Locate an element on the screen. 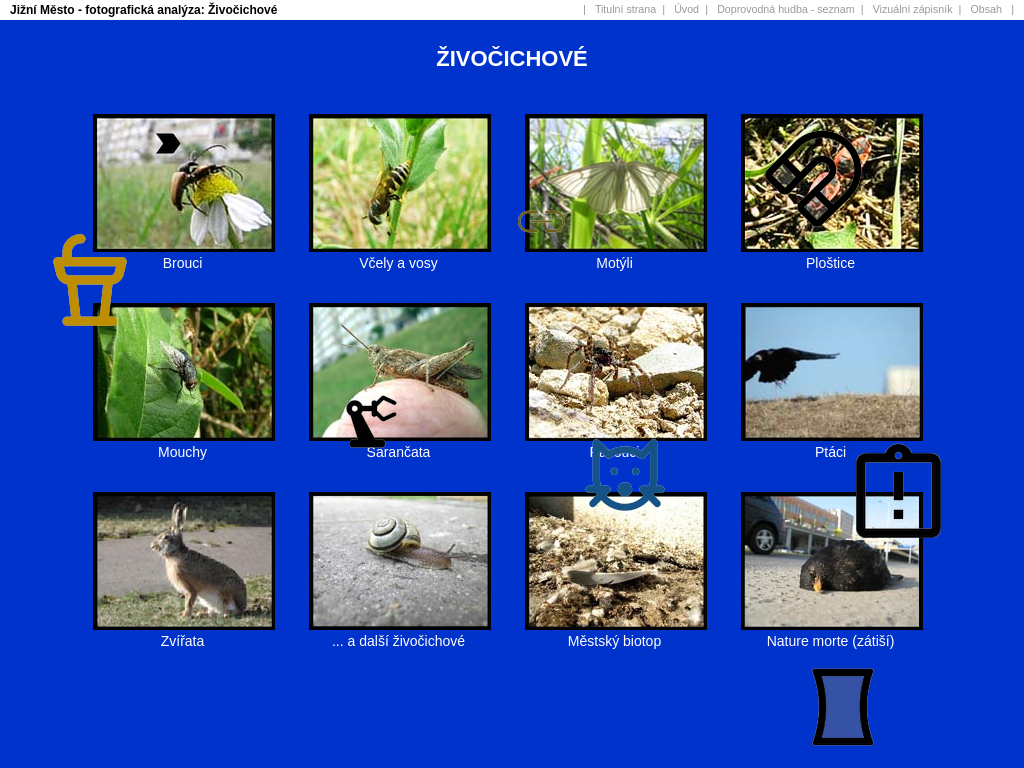 This screenshot has width=1024, height=768. access manufacturing or automation settings is located at coordinates (371, 422).